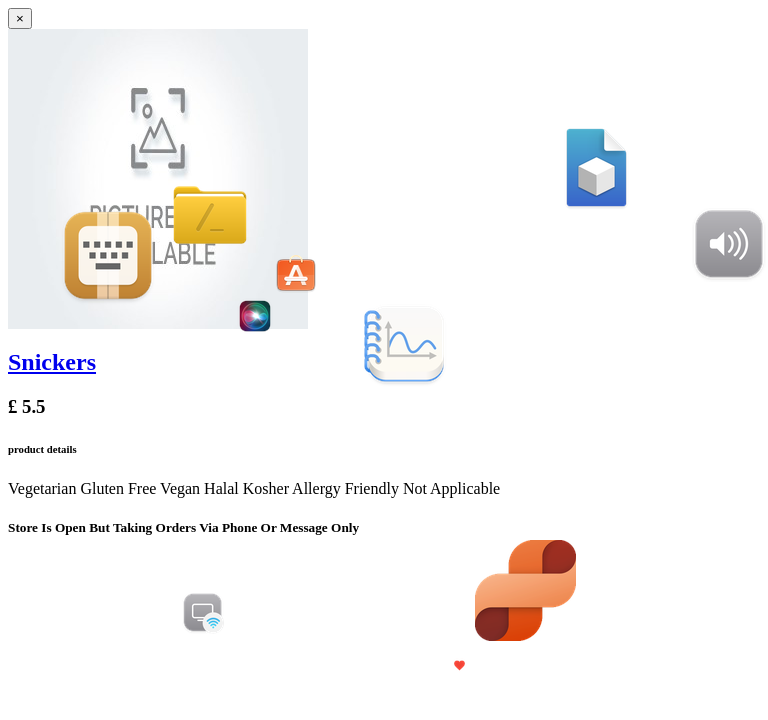  Describe the element at coordinates (525, 590) in the screenshot. I see `open microsoft power apps` at that location.